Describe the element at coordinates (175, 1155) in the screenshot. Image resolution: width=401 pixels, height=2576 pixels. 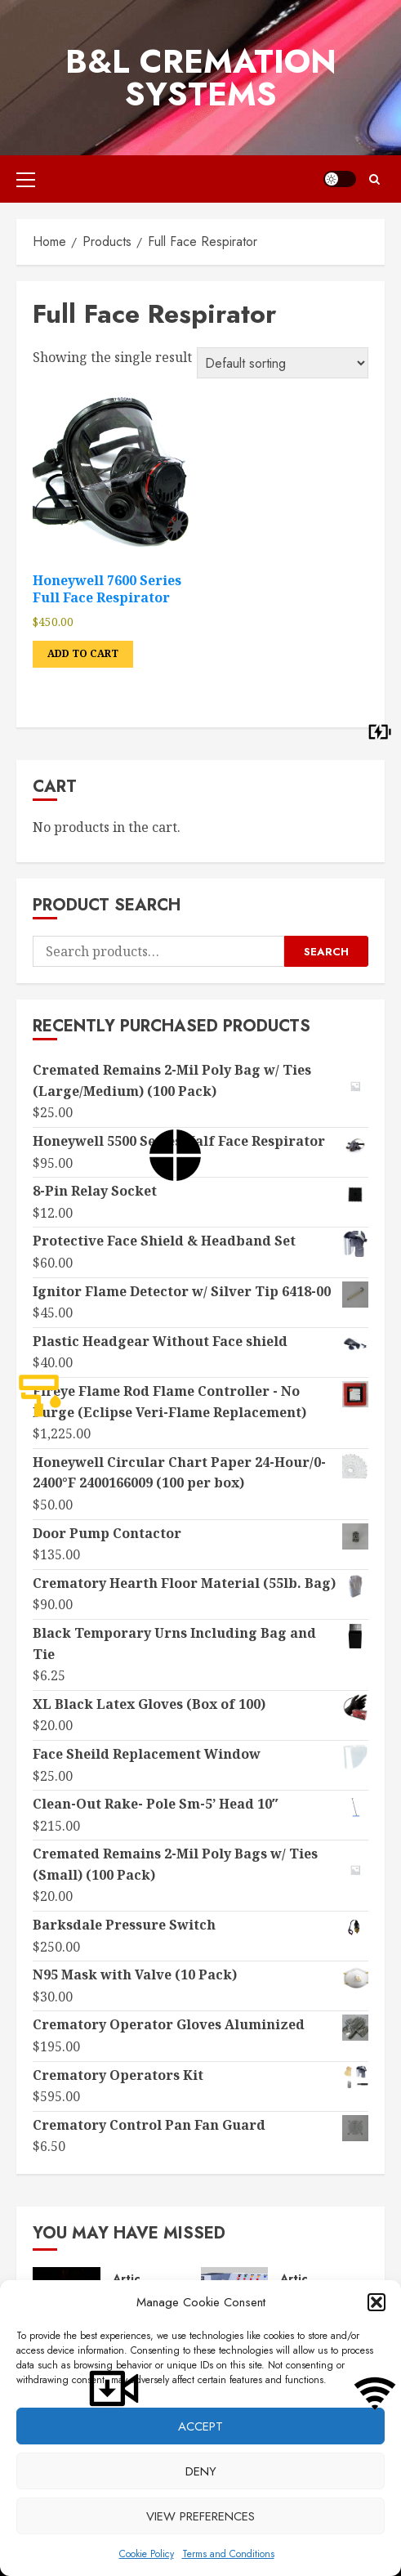
I see `quarto publishing system logo` at that location.